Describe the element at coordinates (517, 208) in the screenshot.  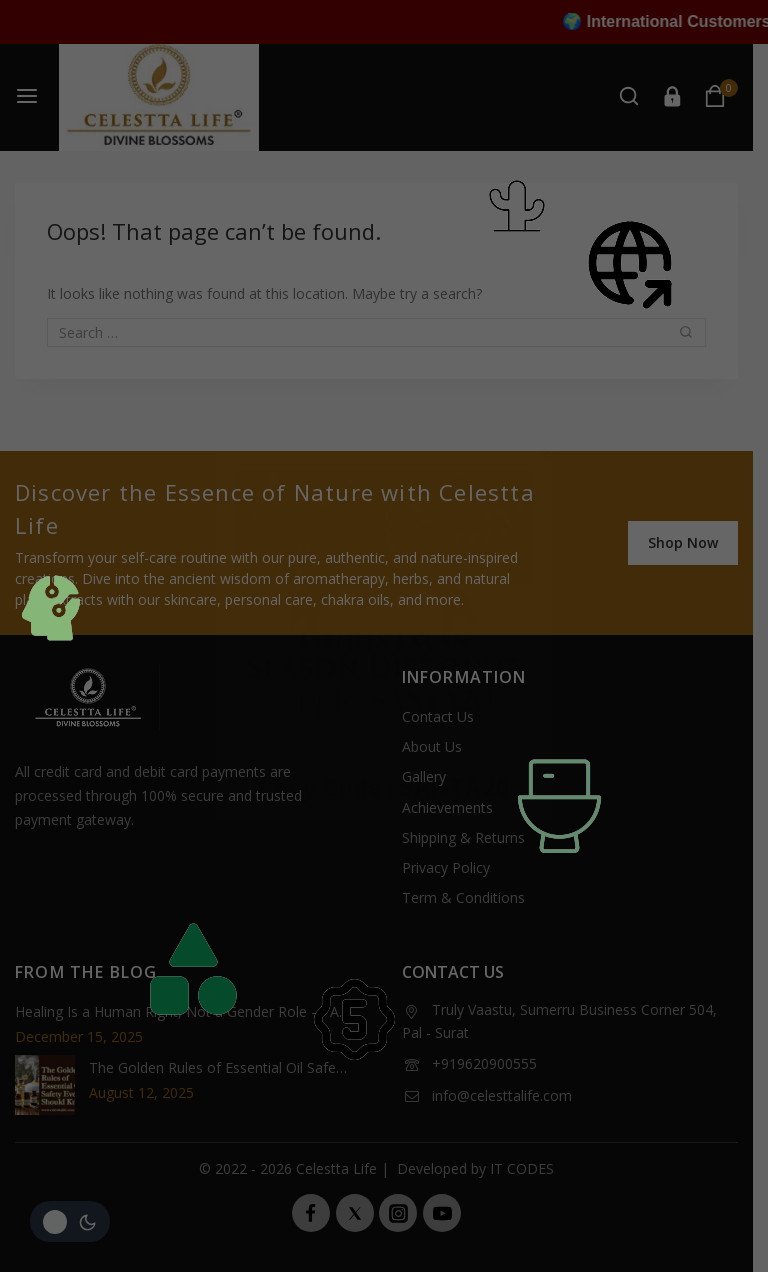
I see `indicates desert or arid climate theme` at that location.